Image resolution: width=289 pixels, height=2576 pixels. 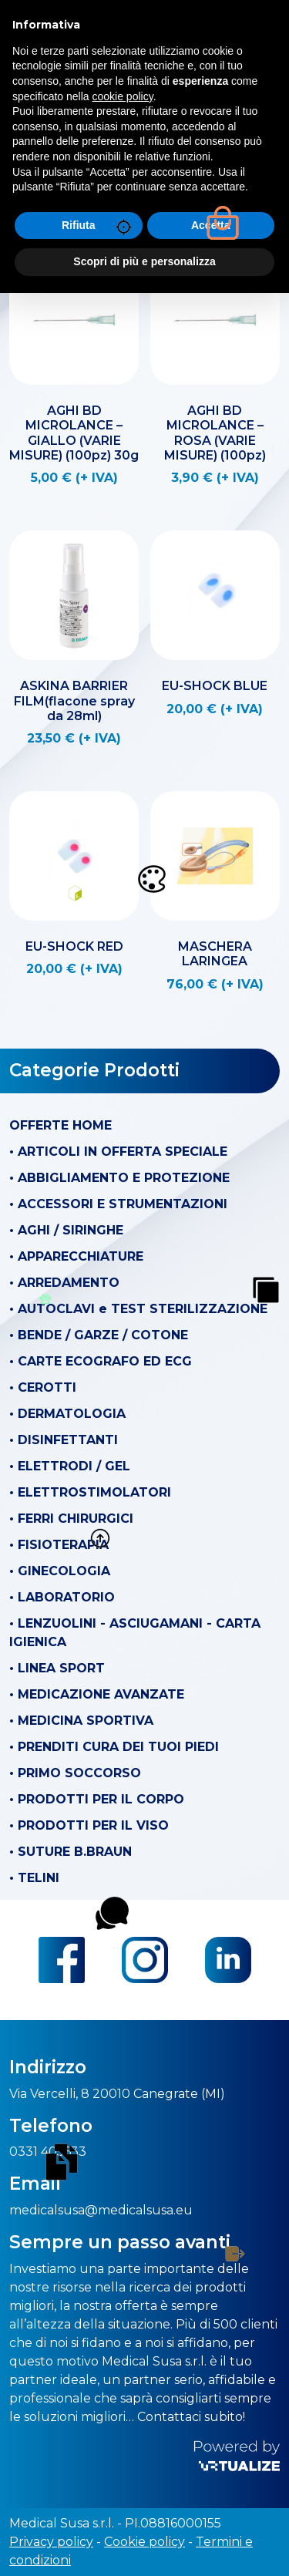 I want to click on access pet-related features or settings, so click(x=45, y=1299).